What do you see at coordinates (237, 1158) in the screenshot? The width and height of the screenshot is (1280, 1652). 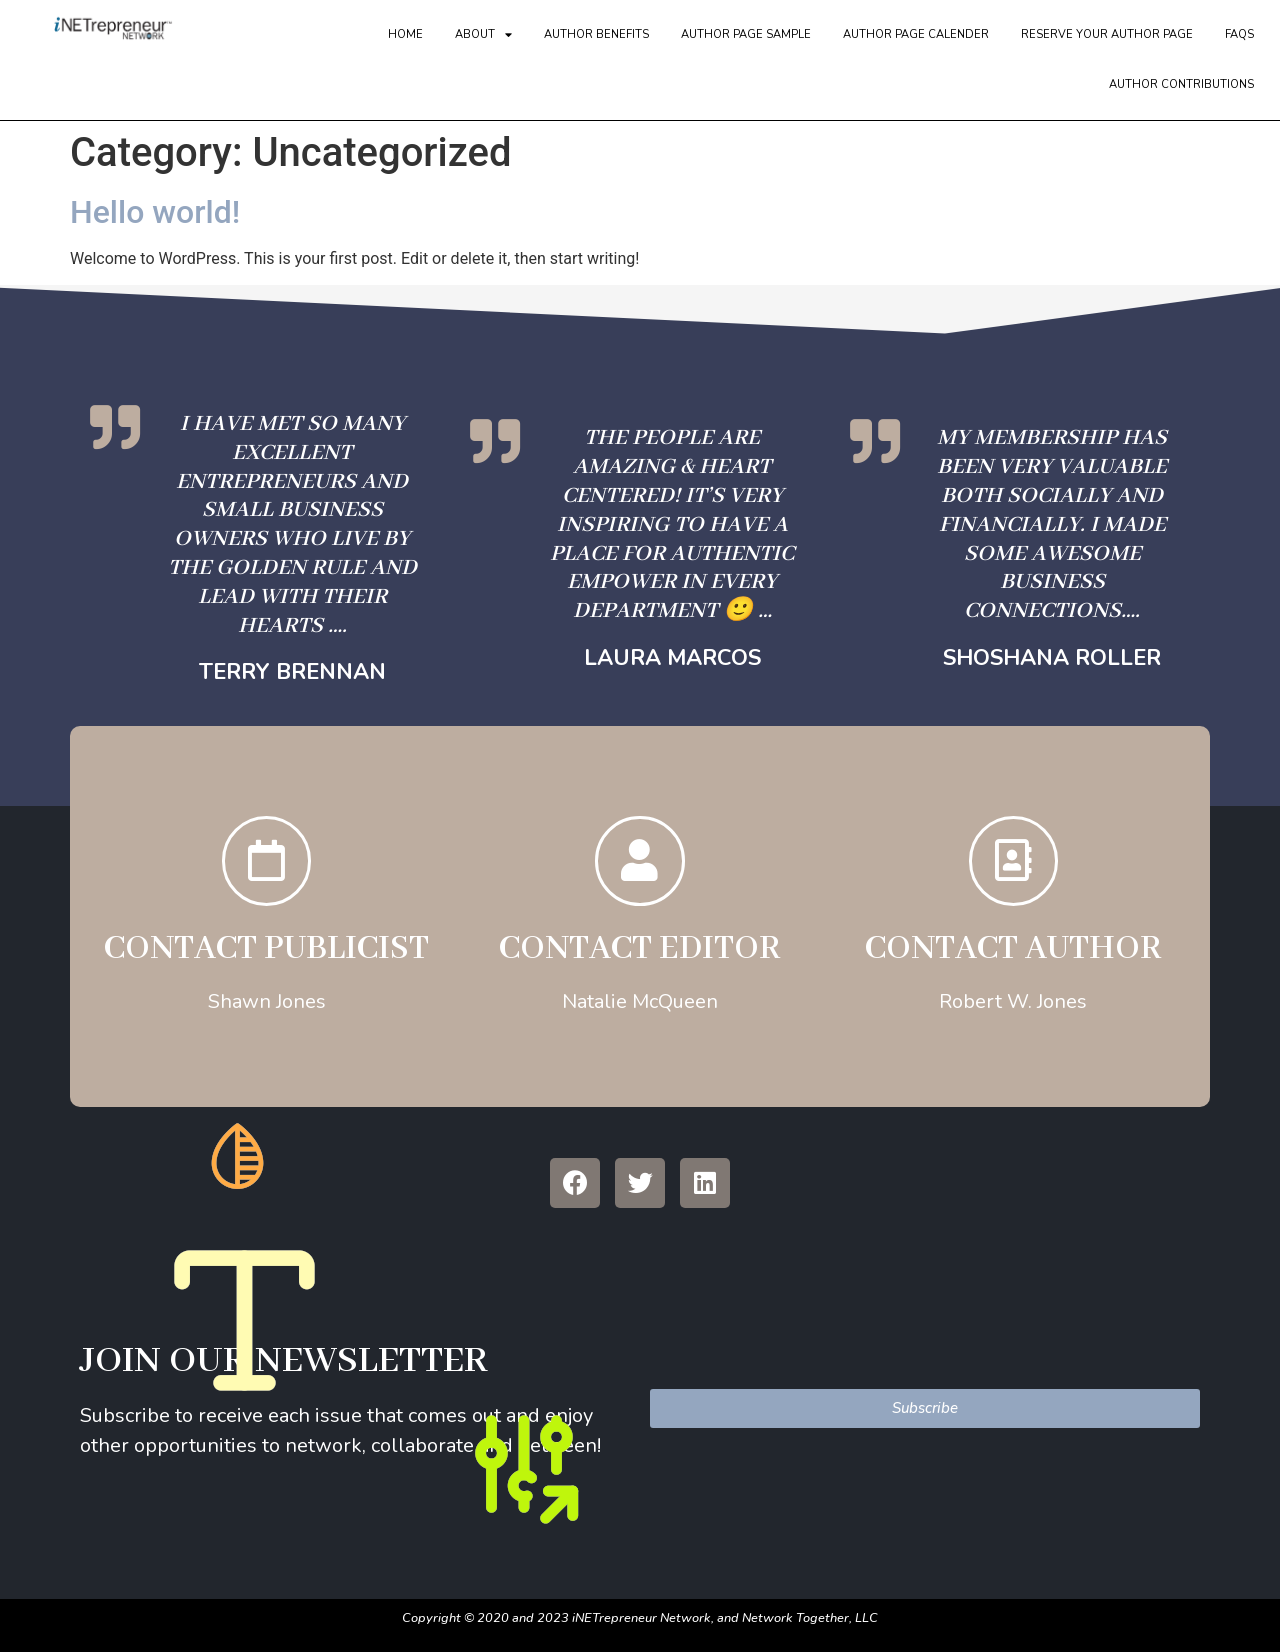 I see `adjust opacity or transparency level` at bounding box center [237, 1158].